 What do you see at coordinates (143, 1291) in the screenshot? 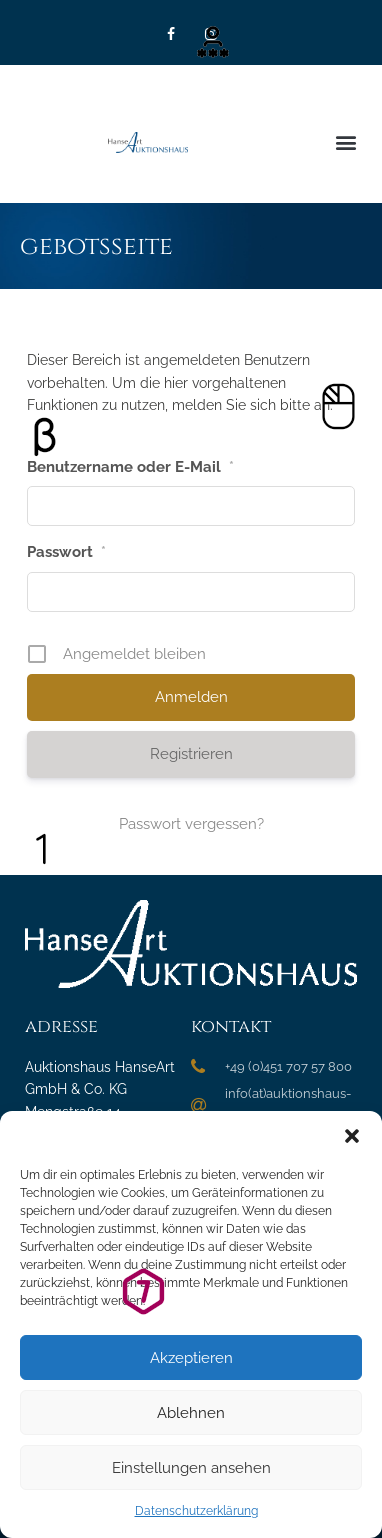
I see `indicates step 7 in a multi-step process` at bounding box center [143, 1291].